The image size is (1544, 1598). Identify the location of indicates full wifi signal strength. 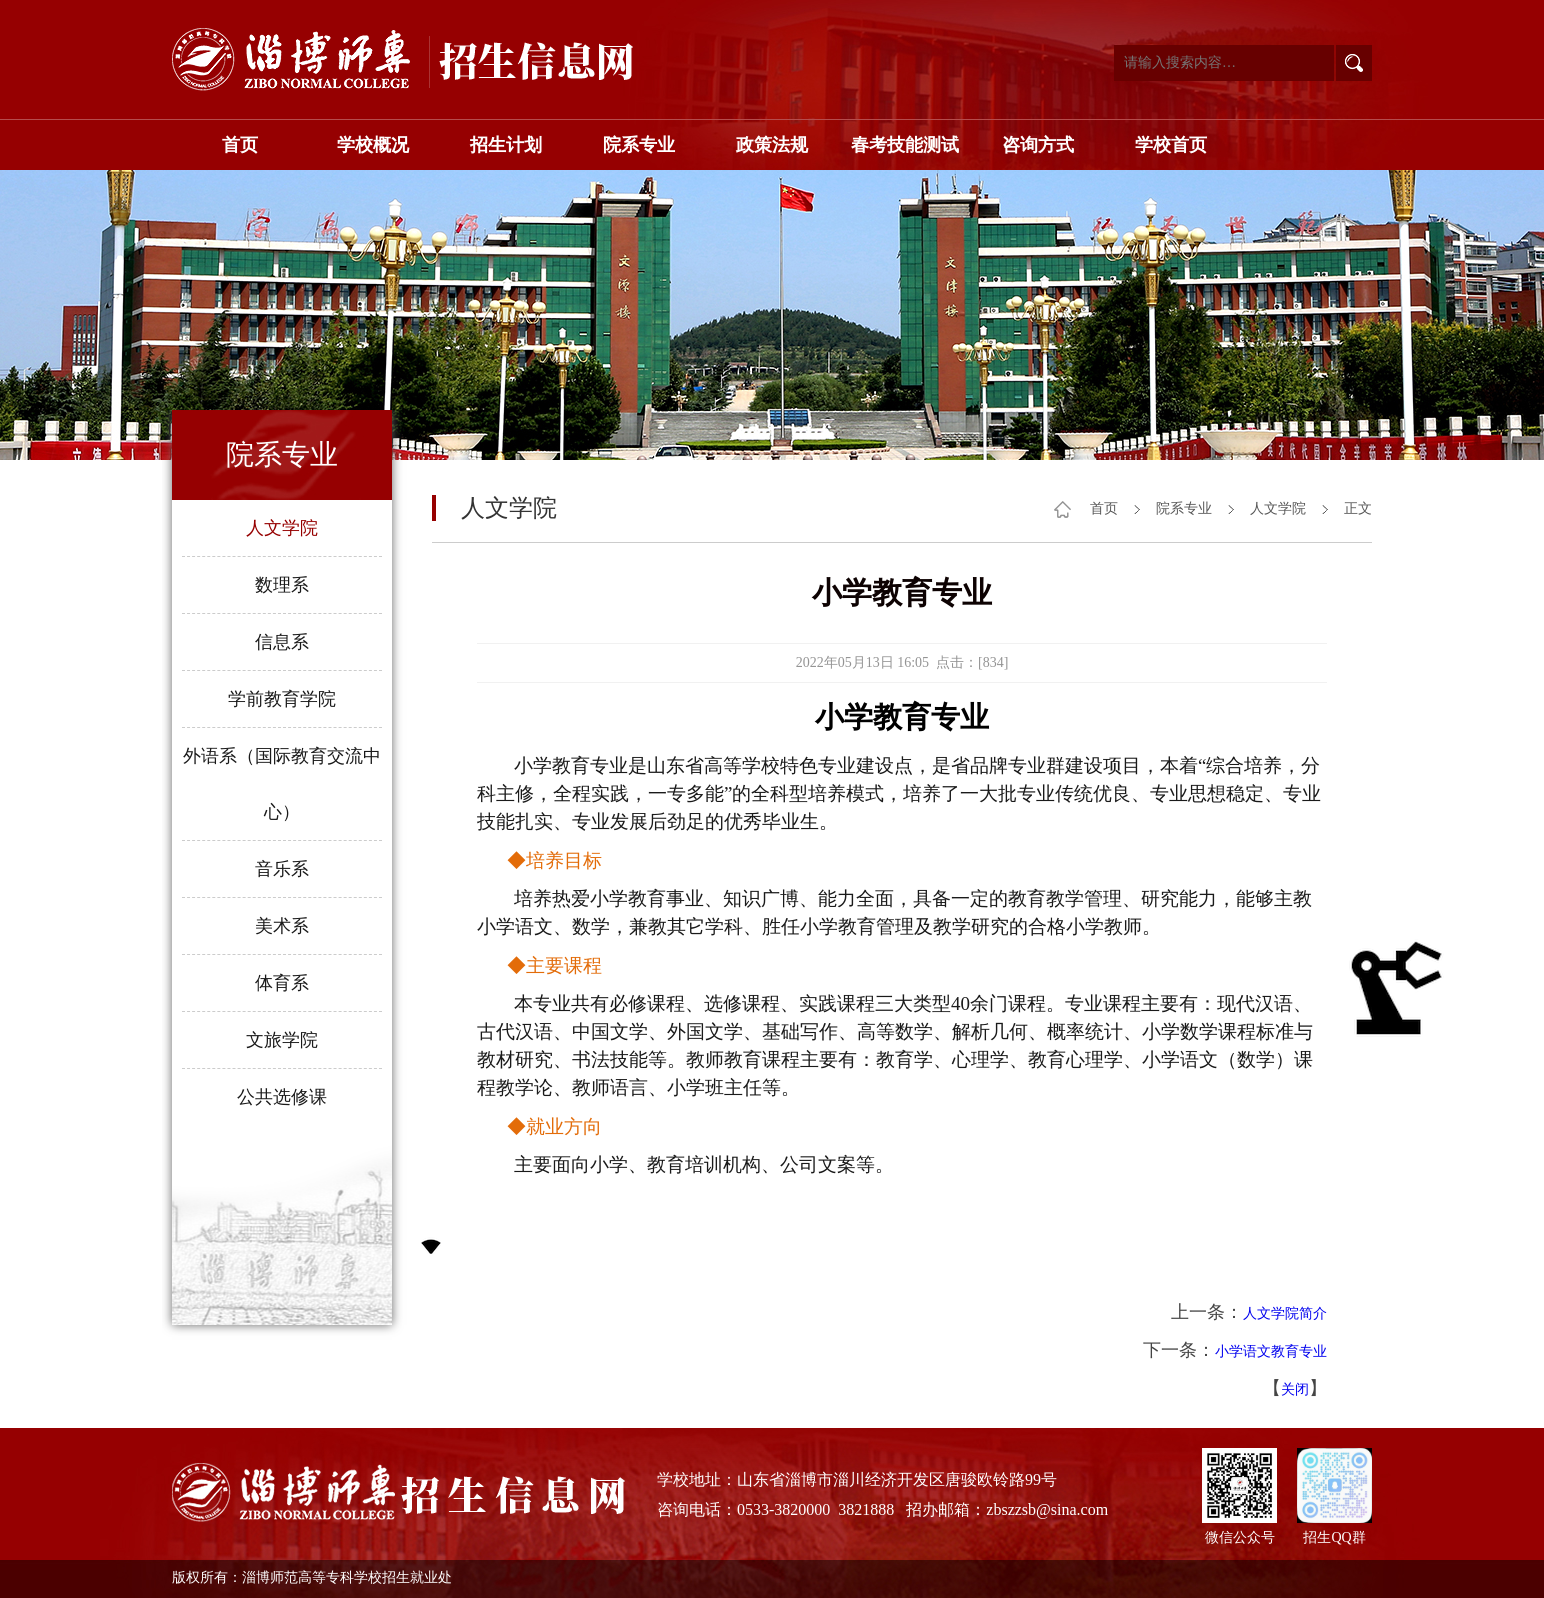
(431, 1247).